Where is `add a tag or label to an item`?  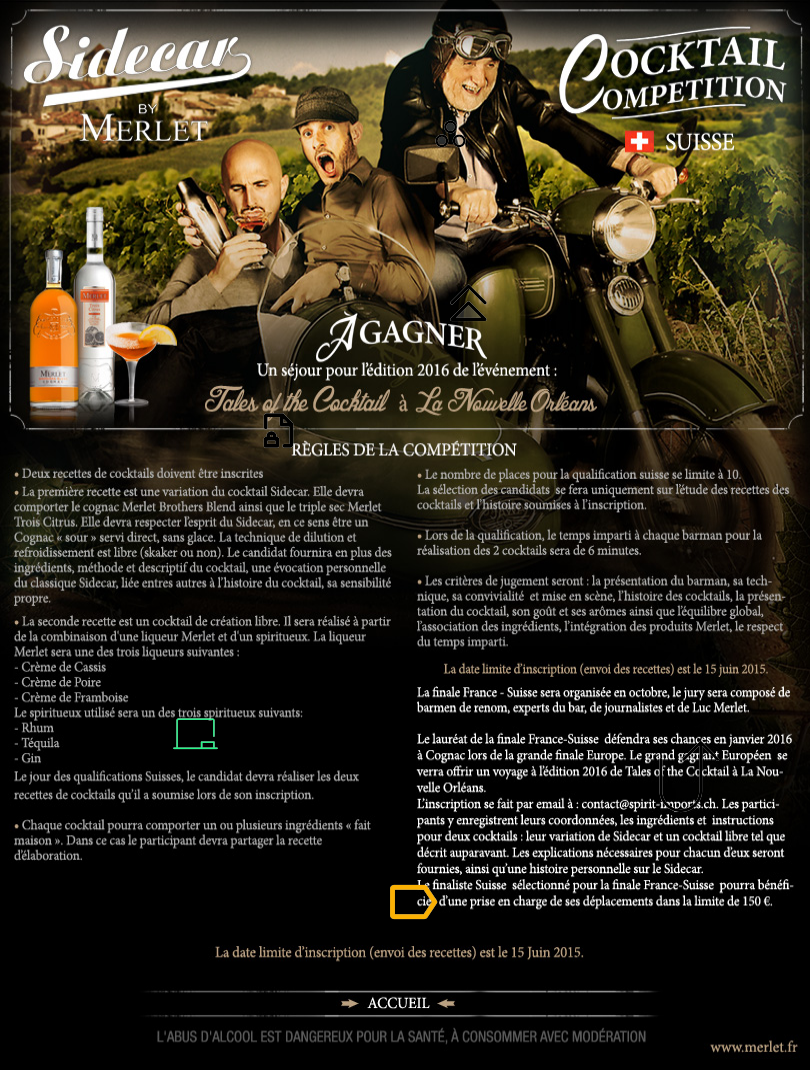 add a tag or label to an item is located at coordinates (412, 902).